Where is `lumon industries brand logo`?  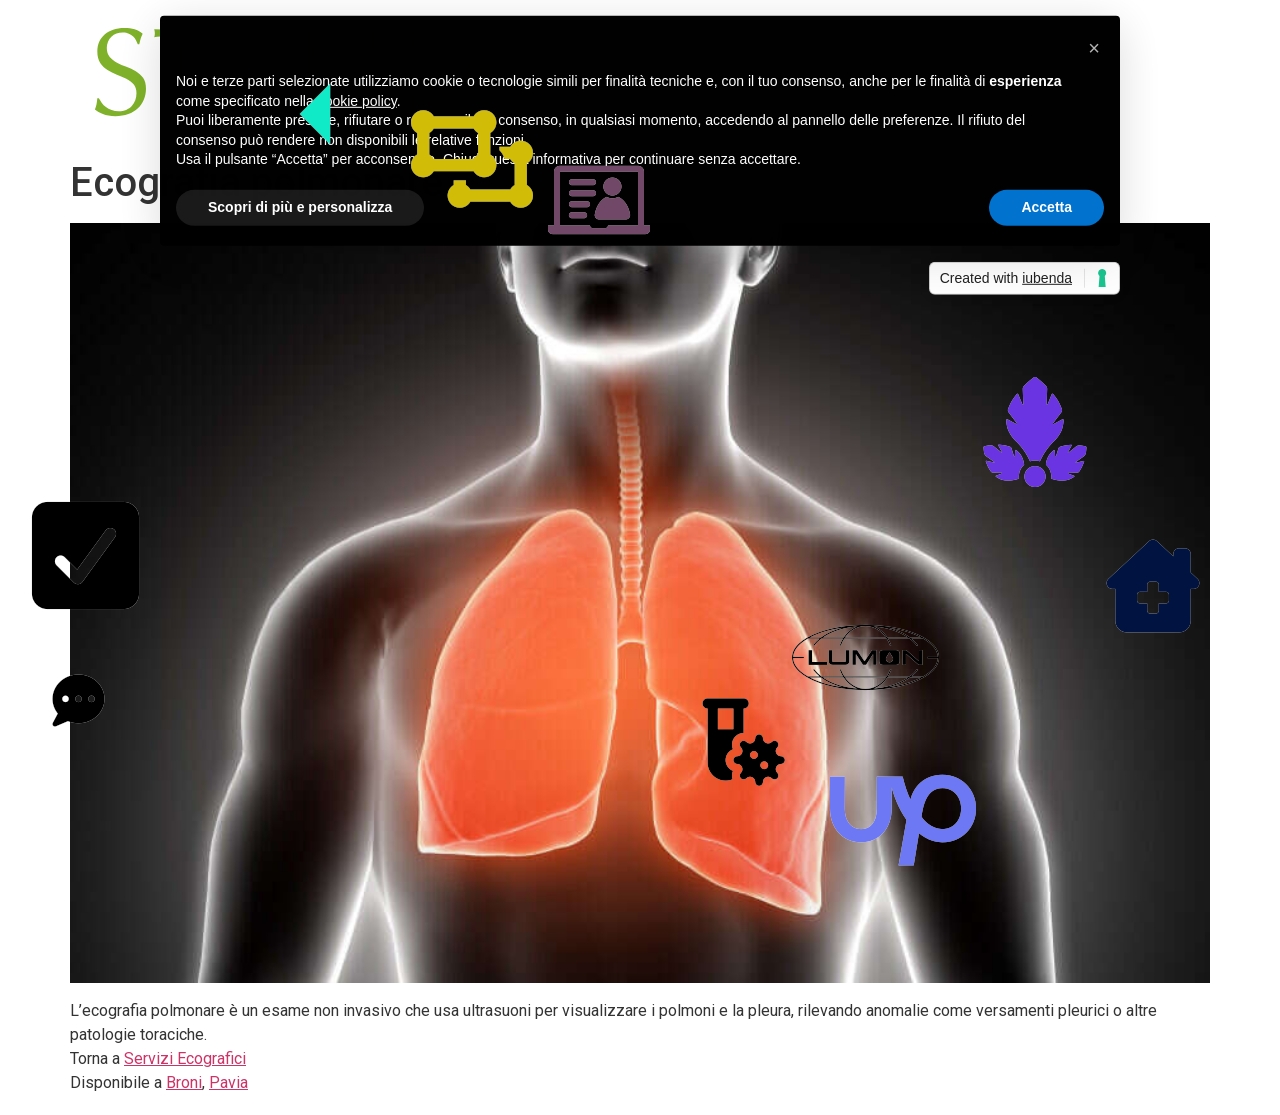 lumon industries brand logo is located at coordinates (865, 657).